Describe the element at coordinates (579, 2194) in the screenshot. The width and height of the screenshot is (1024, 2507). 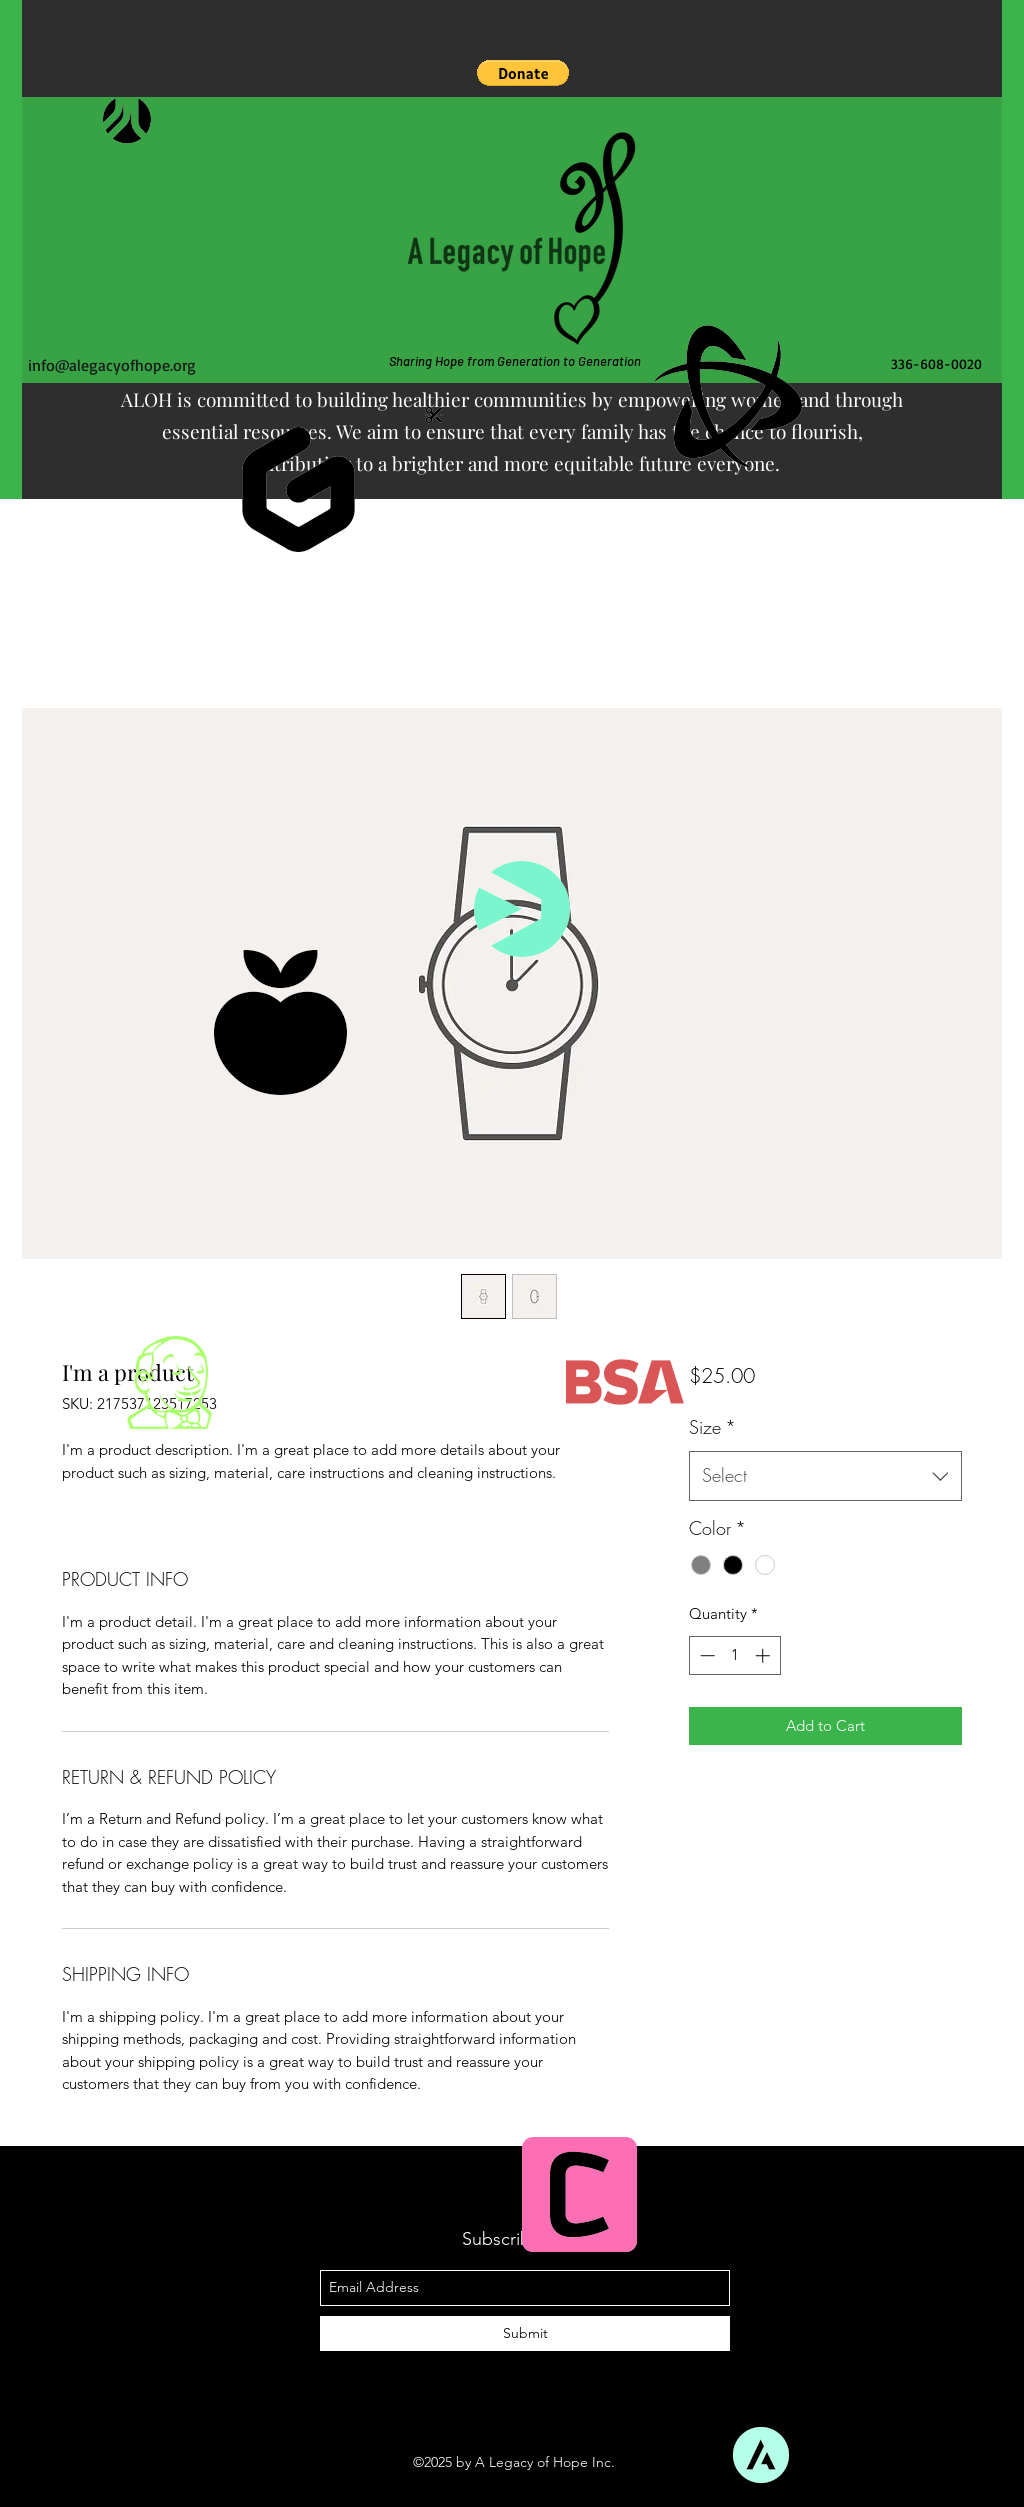
I see `celery task queue library logo` at that location.